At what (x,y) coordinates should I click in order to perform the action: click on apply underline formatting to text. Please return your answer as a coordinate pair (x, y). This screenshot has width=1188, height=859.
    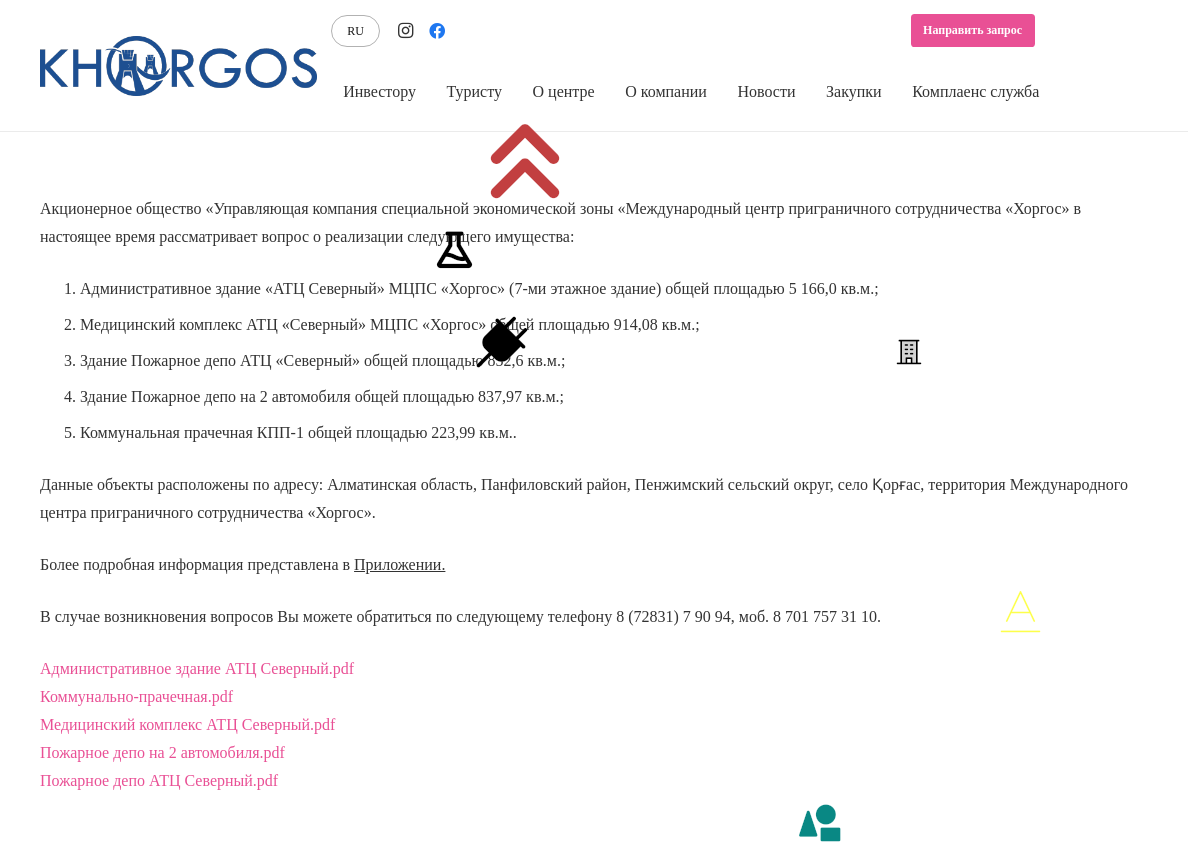
    Looking at the image, I should click on (1020, 612).